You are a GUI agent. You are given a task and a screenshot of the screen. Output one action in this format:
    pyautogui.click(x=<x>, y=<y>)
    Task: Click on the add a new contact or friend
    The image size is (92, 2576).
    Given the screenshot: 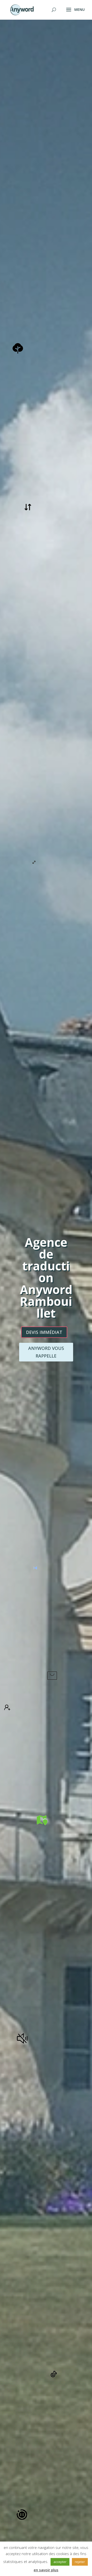 What is the action you would take?
    pyautogui.click(x=7, y=1707)
    